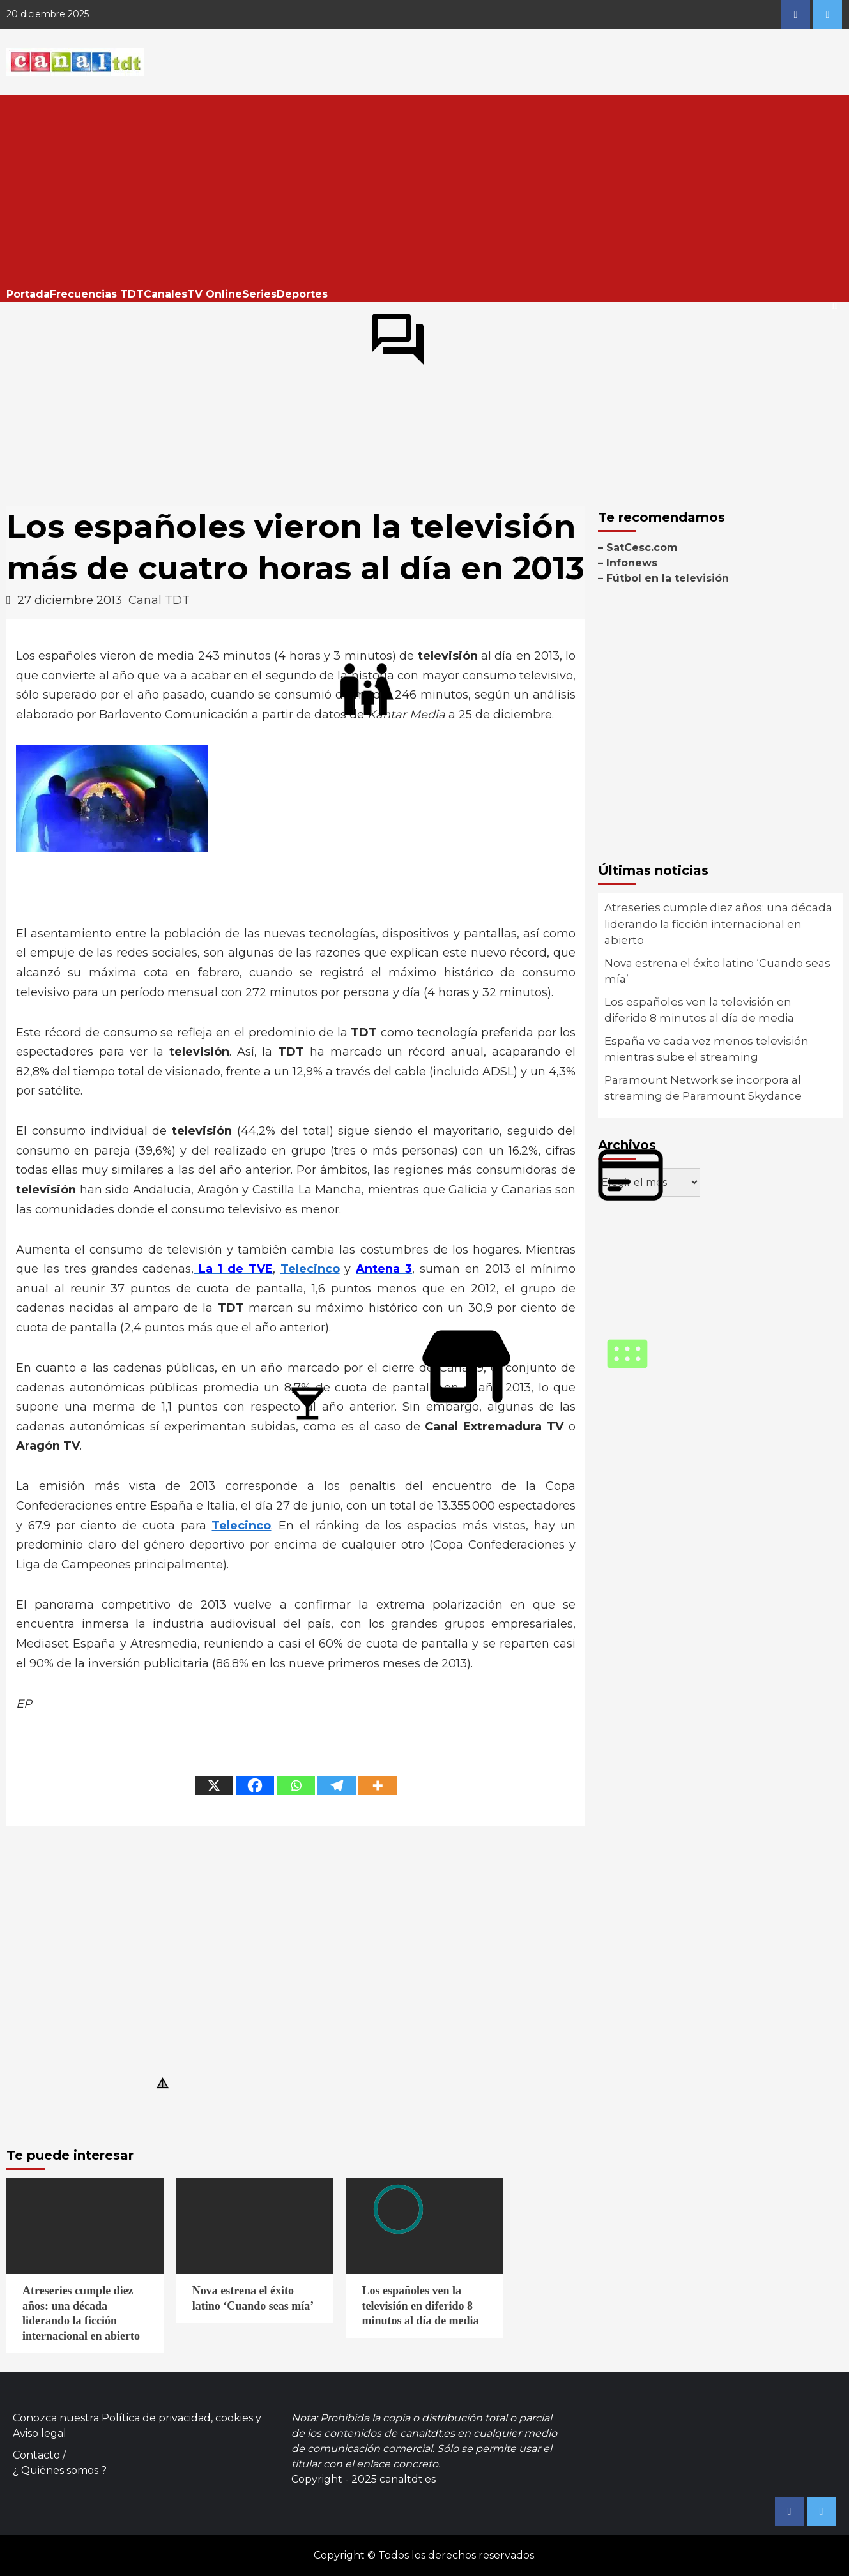 The width and height of the screenshot is (849, 2576). What do you see at coordinates (631, 1175) in the screenshot?
I see `manage payment methods` at bounding box center [631, 1175].